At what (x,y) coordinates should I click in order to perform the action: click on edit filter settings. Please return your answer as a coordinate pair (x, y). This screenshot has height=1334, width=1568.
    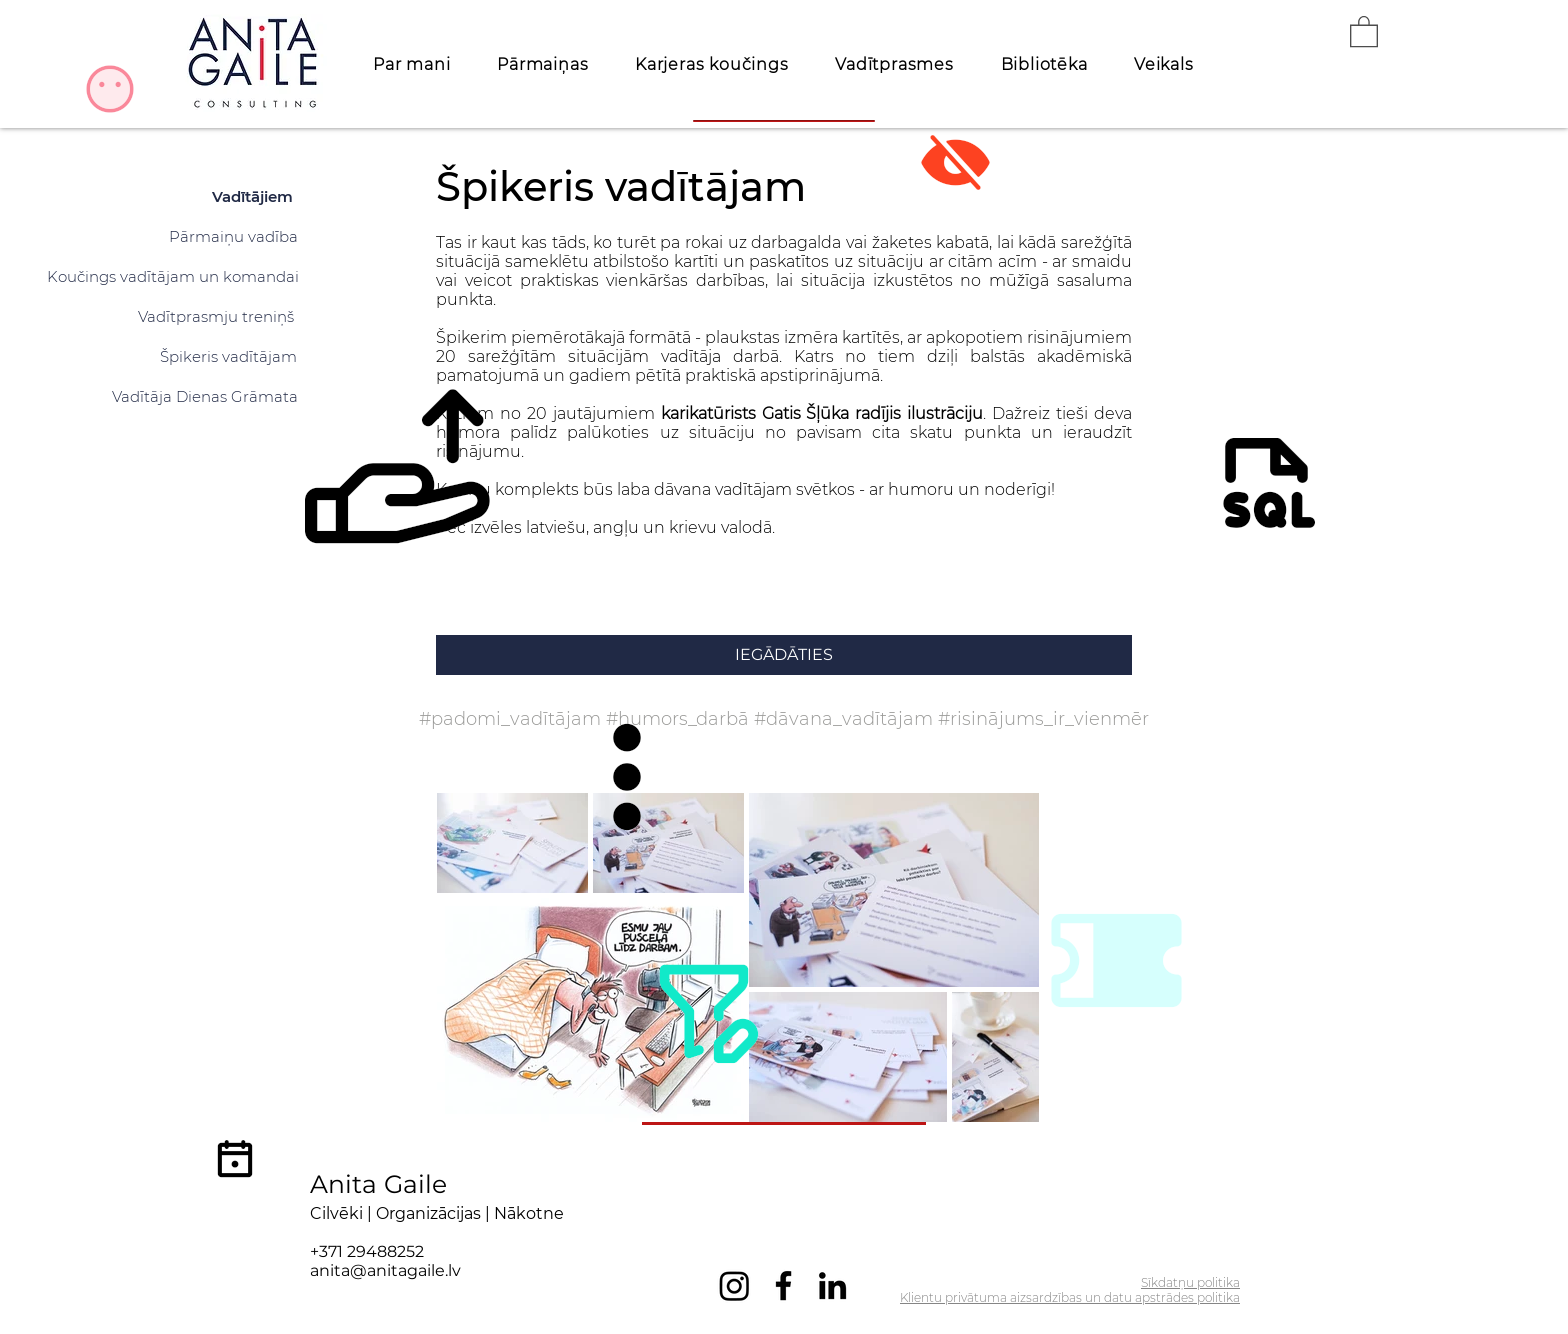
    Looking at the image, I should click on (704, 1009).